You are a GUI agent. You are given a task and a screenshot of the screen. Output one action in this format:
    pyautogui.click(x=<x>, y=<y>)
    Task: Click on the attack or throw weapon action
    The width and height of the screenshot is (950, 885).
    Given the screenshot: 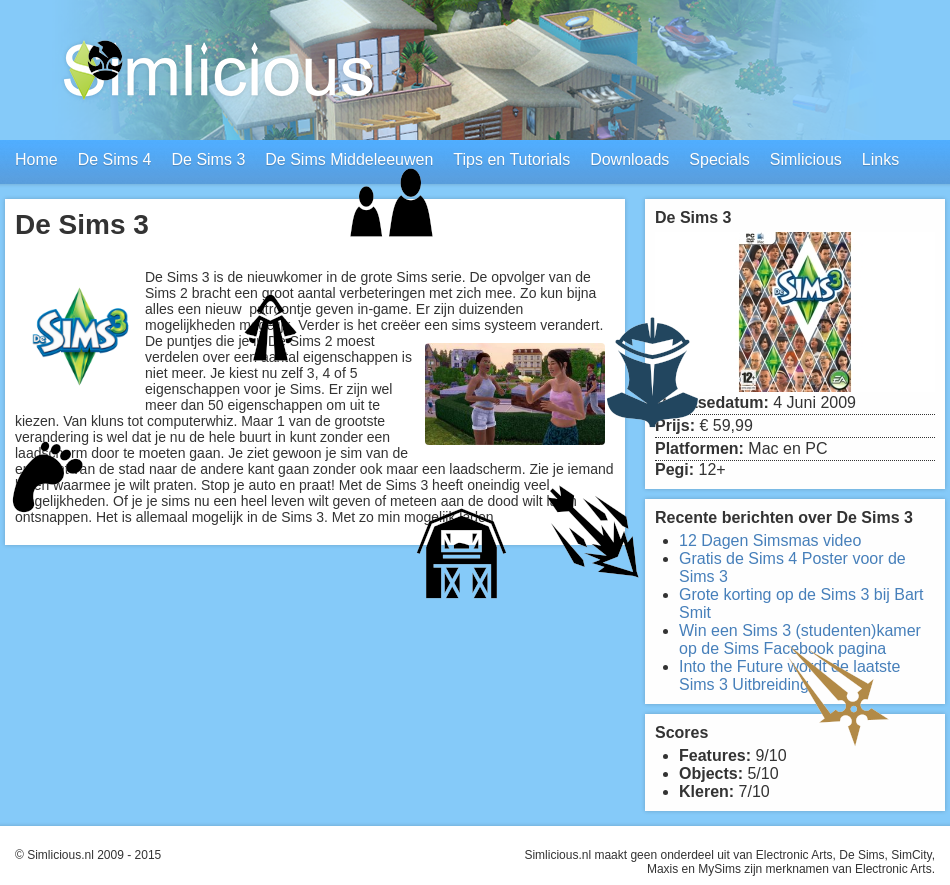 What is the action you would take?
    pyautogui.click(x=838, y=695)
    